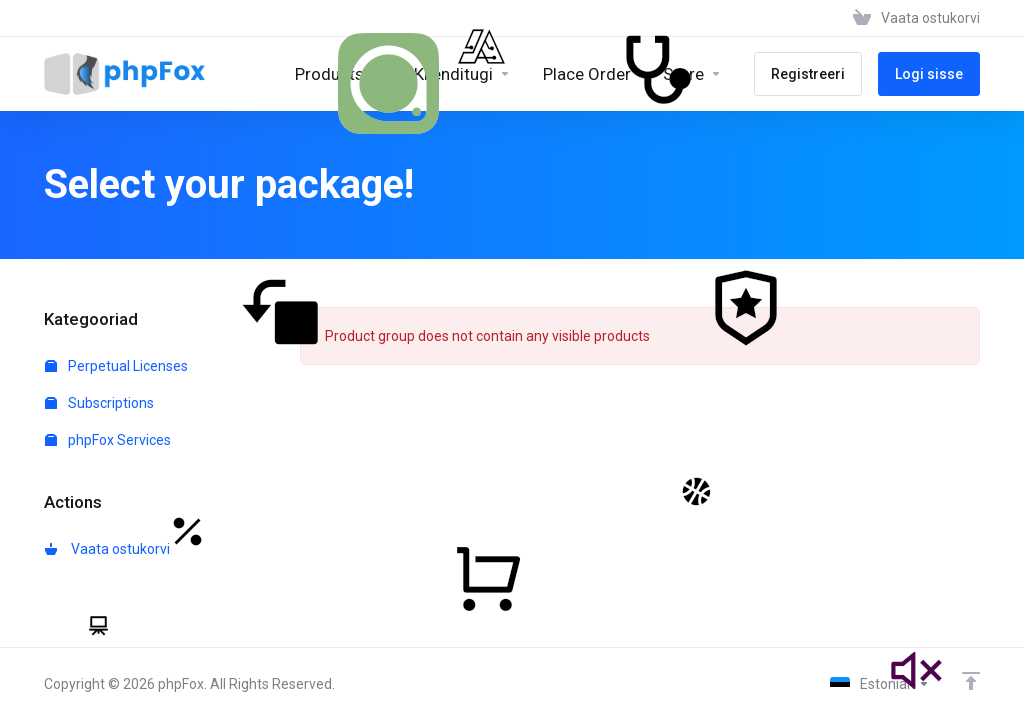 This screenshot has height=720, width=1024. What do you see at coordinates (655, 68) in the screenshot?
I see `access health or medical features` at bounding box center [655, 68].